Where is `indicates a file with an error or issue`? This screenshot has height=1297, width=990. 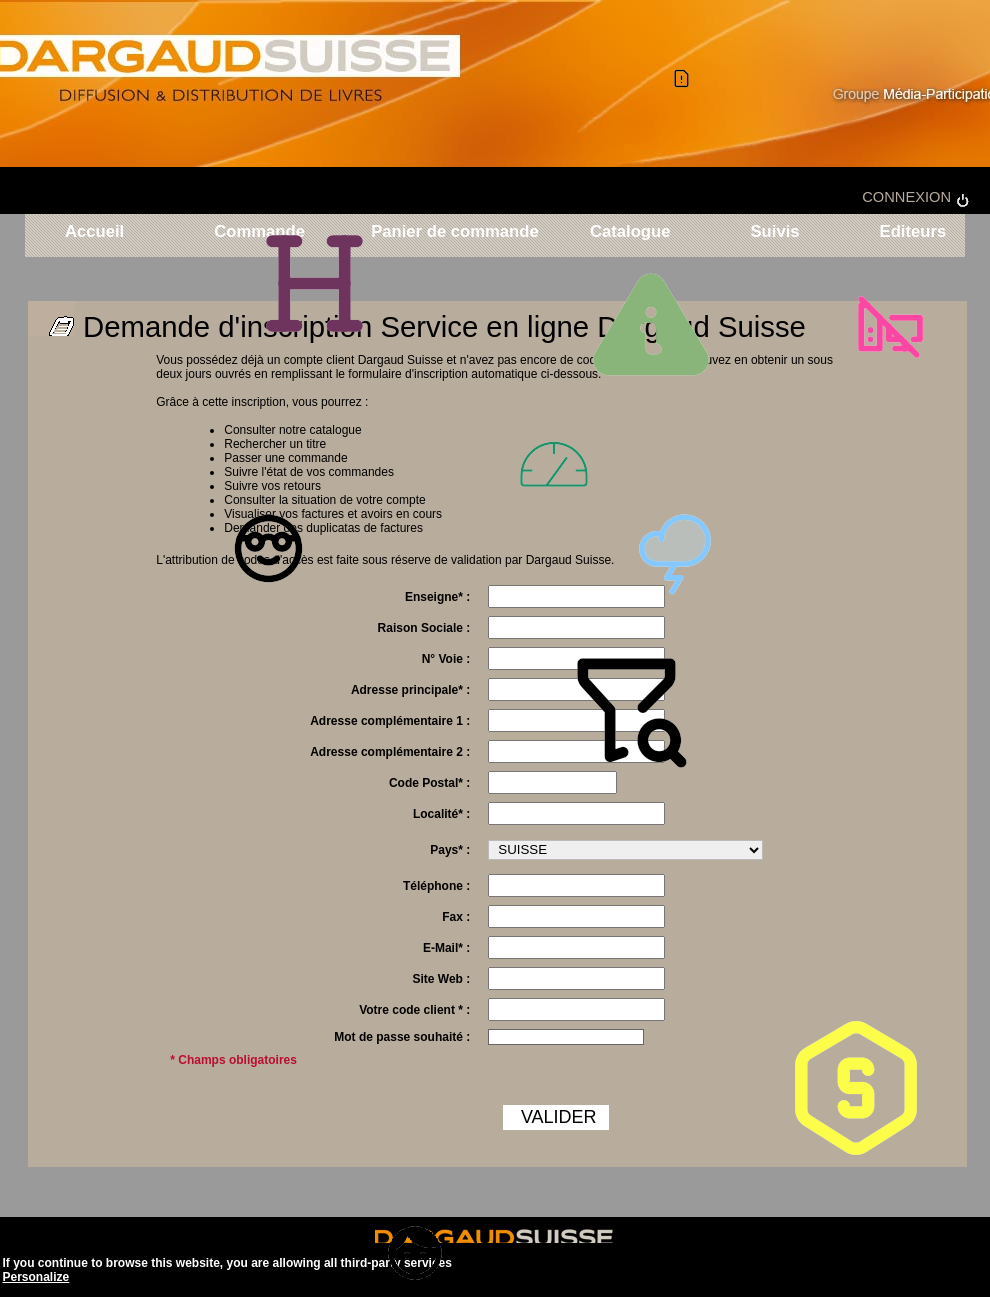 indicates a file with an error or issue is located at coordinates (681, 78).